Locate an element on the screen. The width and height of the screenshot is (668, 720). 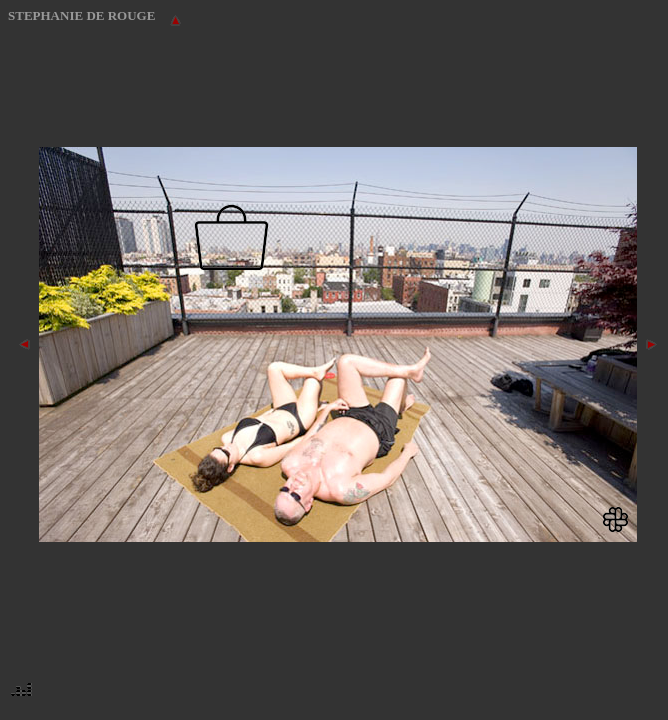
view your shopping bag is located at coordinates (231, 241).